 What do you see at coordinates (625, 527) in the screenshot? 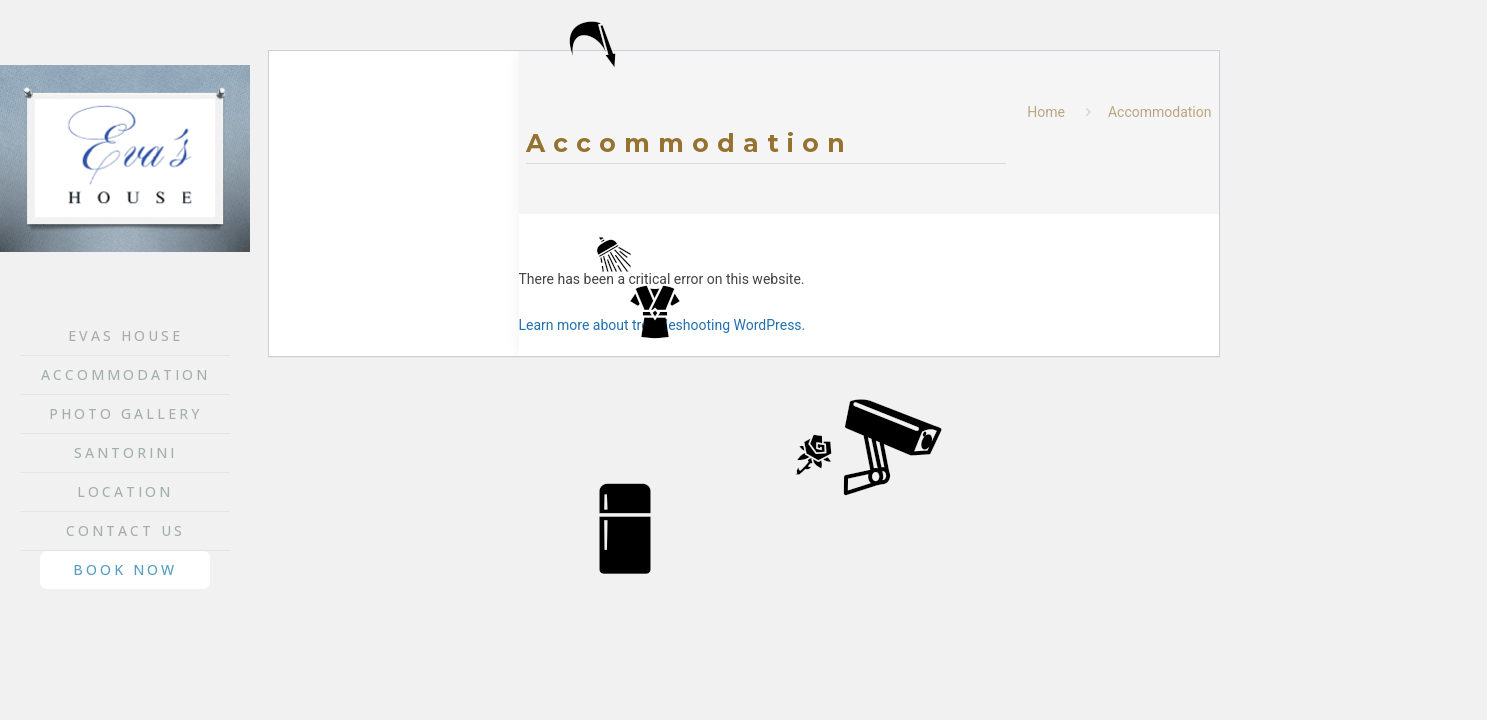
I see `access kitchen or food storage settings` at bounding box center [625, 527].